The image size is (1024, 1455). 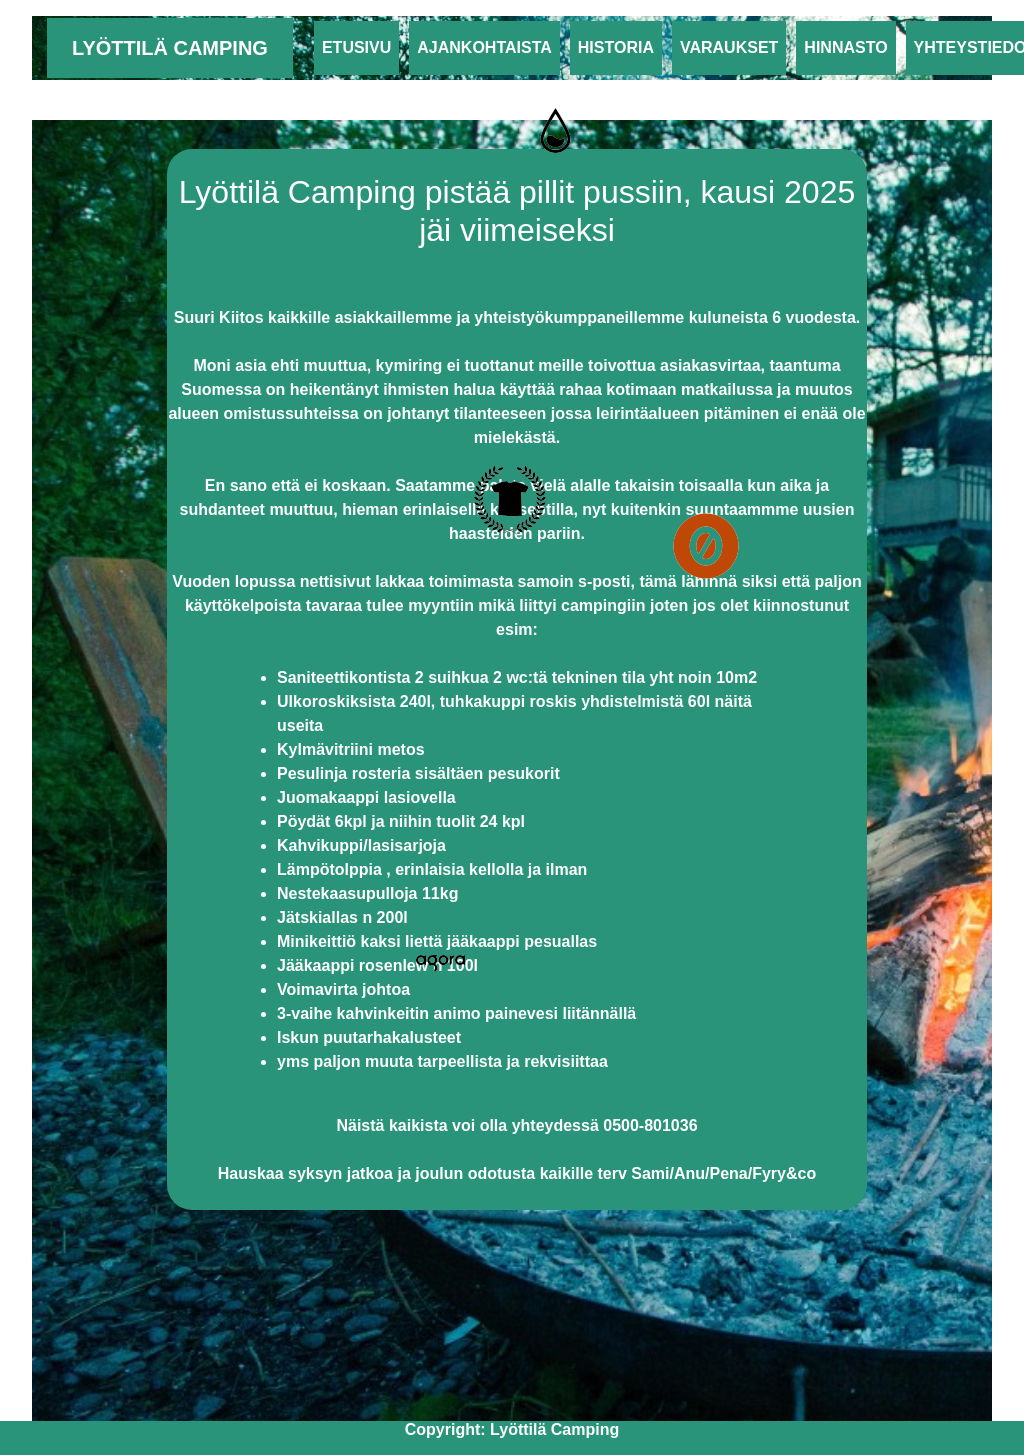 I want to click on open rainmeter desktop customization application, so click(x=555, y=130).